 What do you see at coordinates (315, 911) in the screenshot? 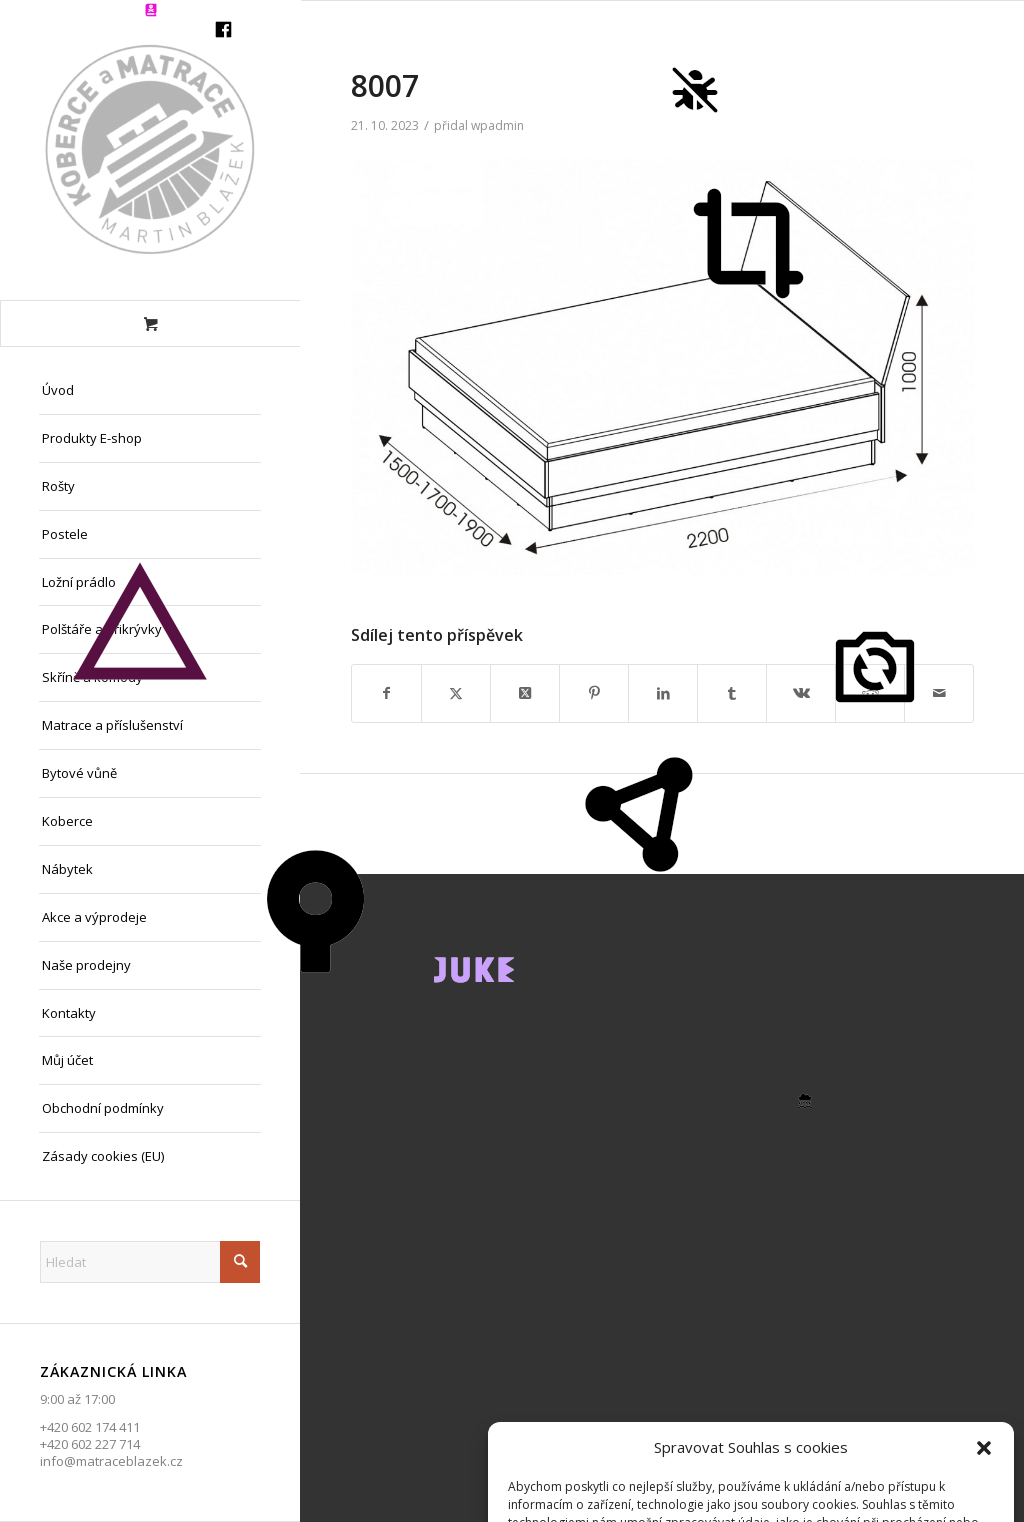
I see `open sourcetree git client` at bounding box center [315, 911].